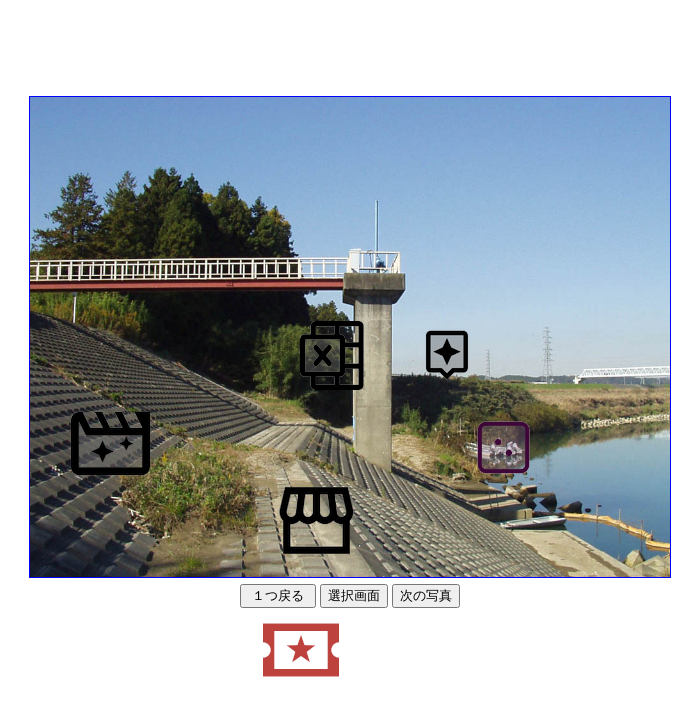 The width and height of the screenshot is (692, 720). What do you see at coordinates (301, 650) in the screenshot?
I see `view your tickets or passes` at bounding box center [301, 650].